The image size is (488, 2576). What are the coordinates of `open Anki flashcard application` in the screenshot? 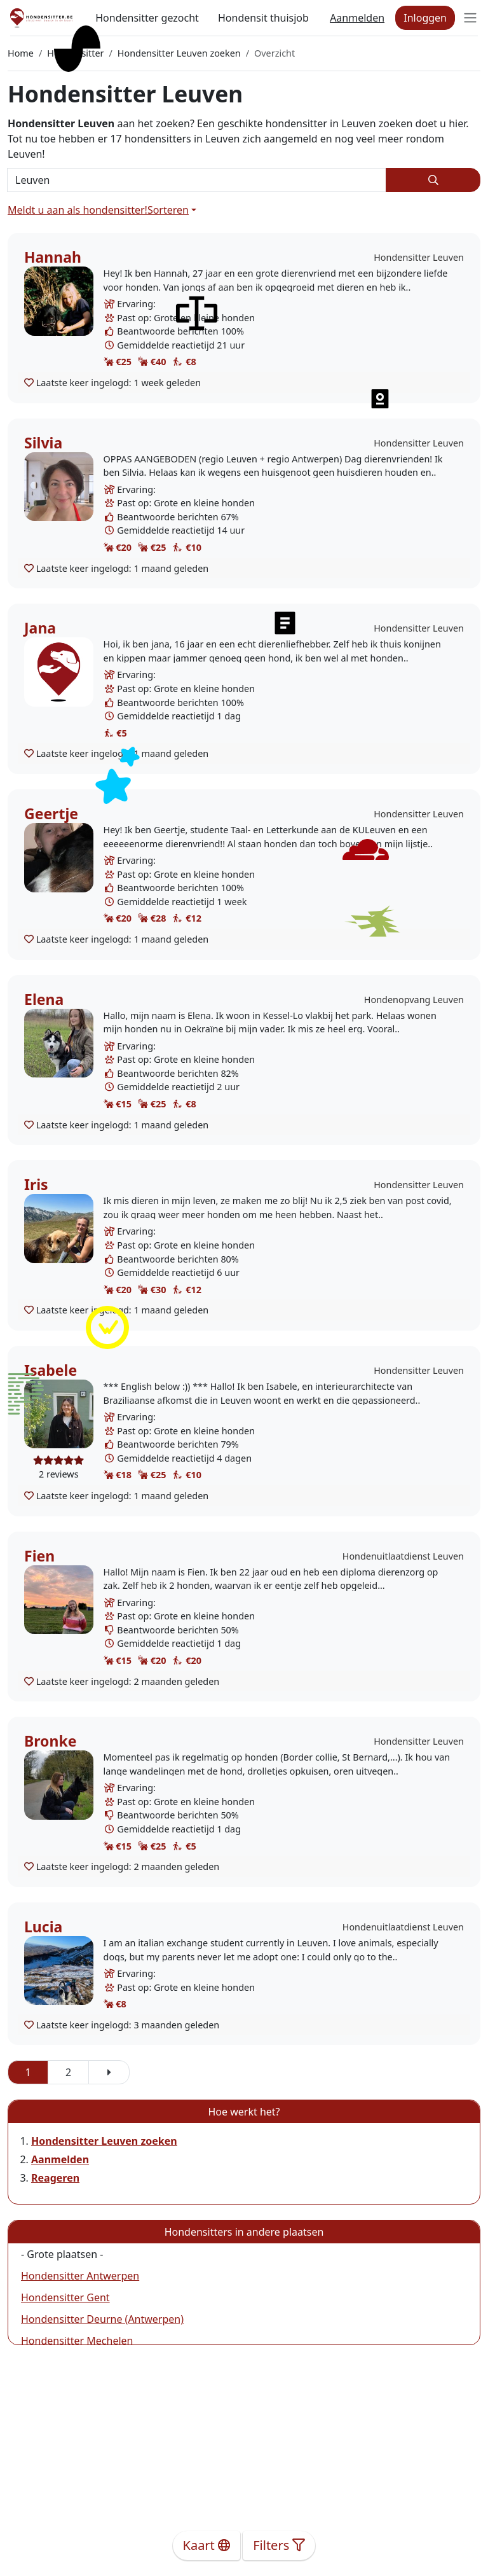 It's located at (118, 775).